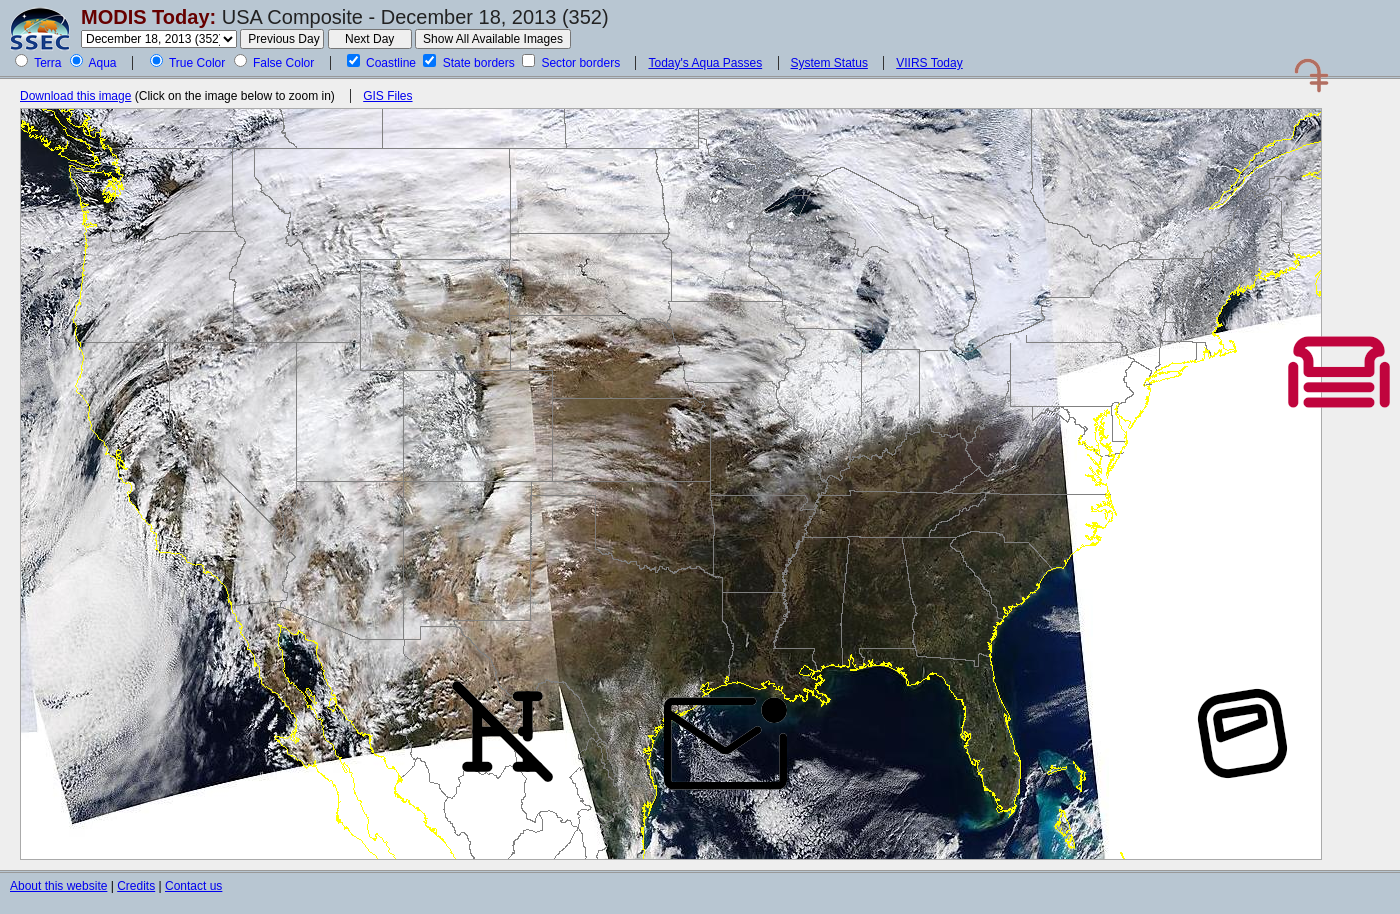  I want to click on headless ui library logo, so click(1242, 733).